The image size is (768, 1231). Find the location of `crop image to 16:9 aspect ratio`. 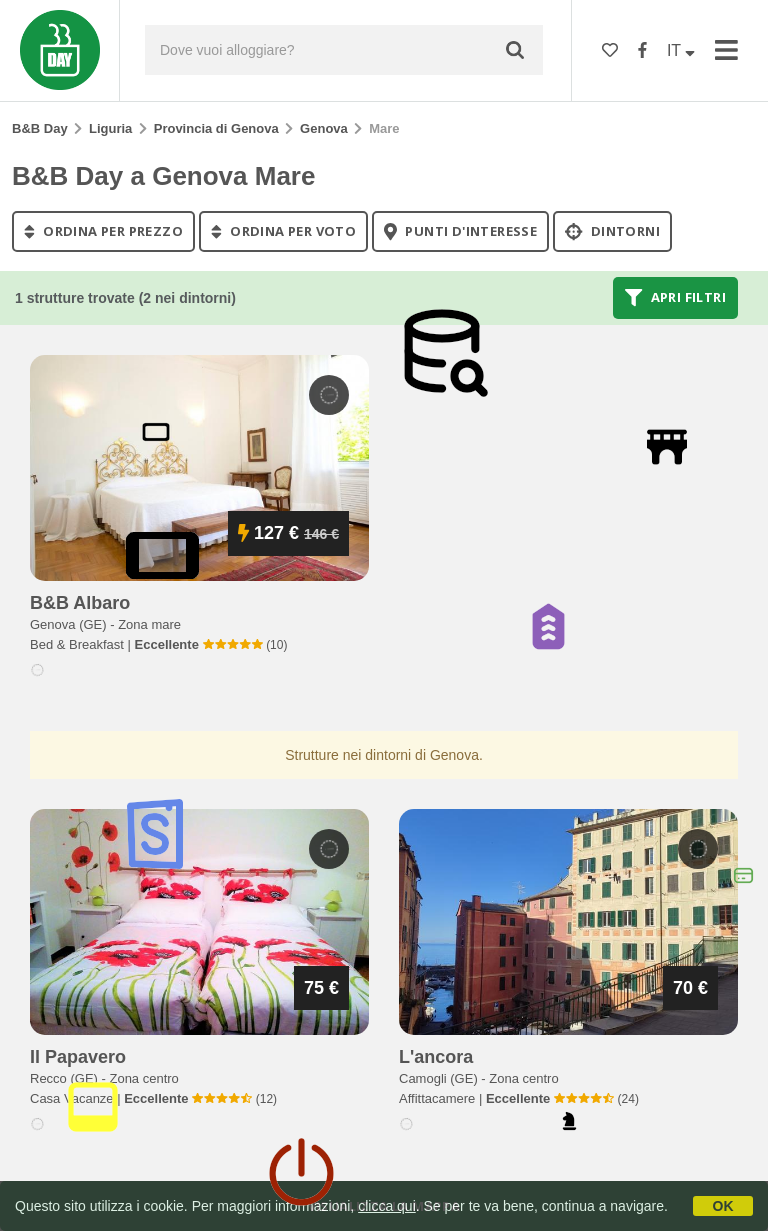

crop image to 16:9 aspect ratio is located at coordinates (156, 432).